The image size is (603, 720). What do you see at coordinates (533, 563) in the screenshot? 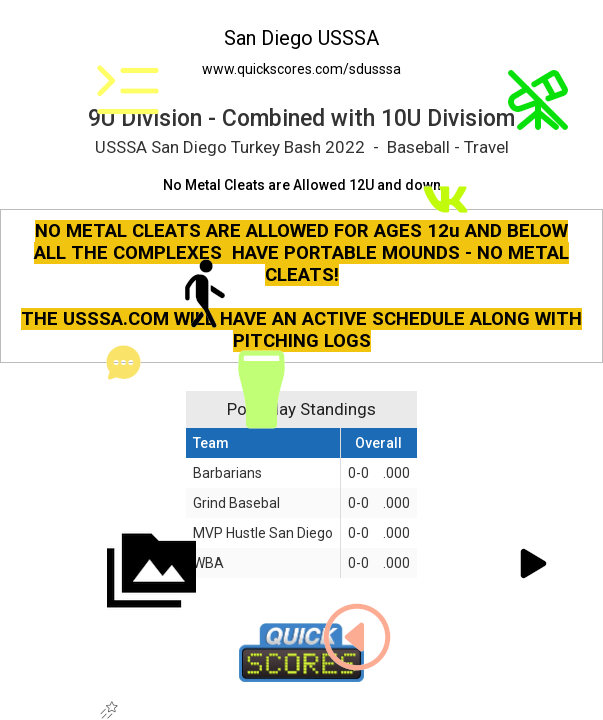
I see `play media or video content` at bounding box center [533, 563].